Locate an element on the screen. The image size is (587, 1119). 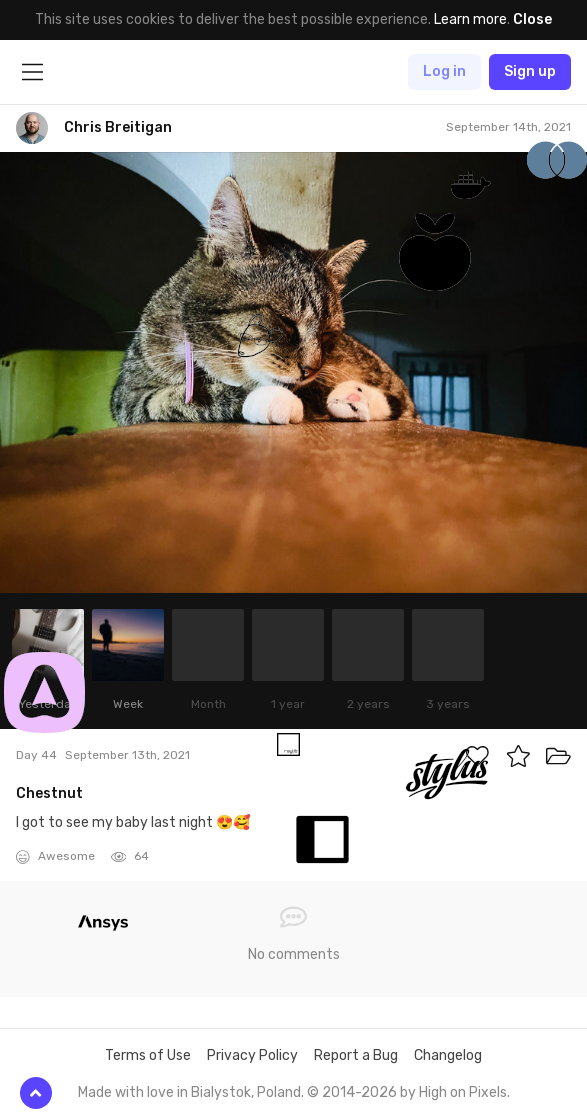
ansys engineering simulation software logo is located at coordinates (103, 923).